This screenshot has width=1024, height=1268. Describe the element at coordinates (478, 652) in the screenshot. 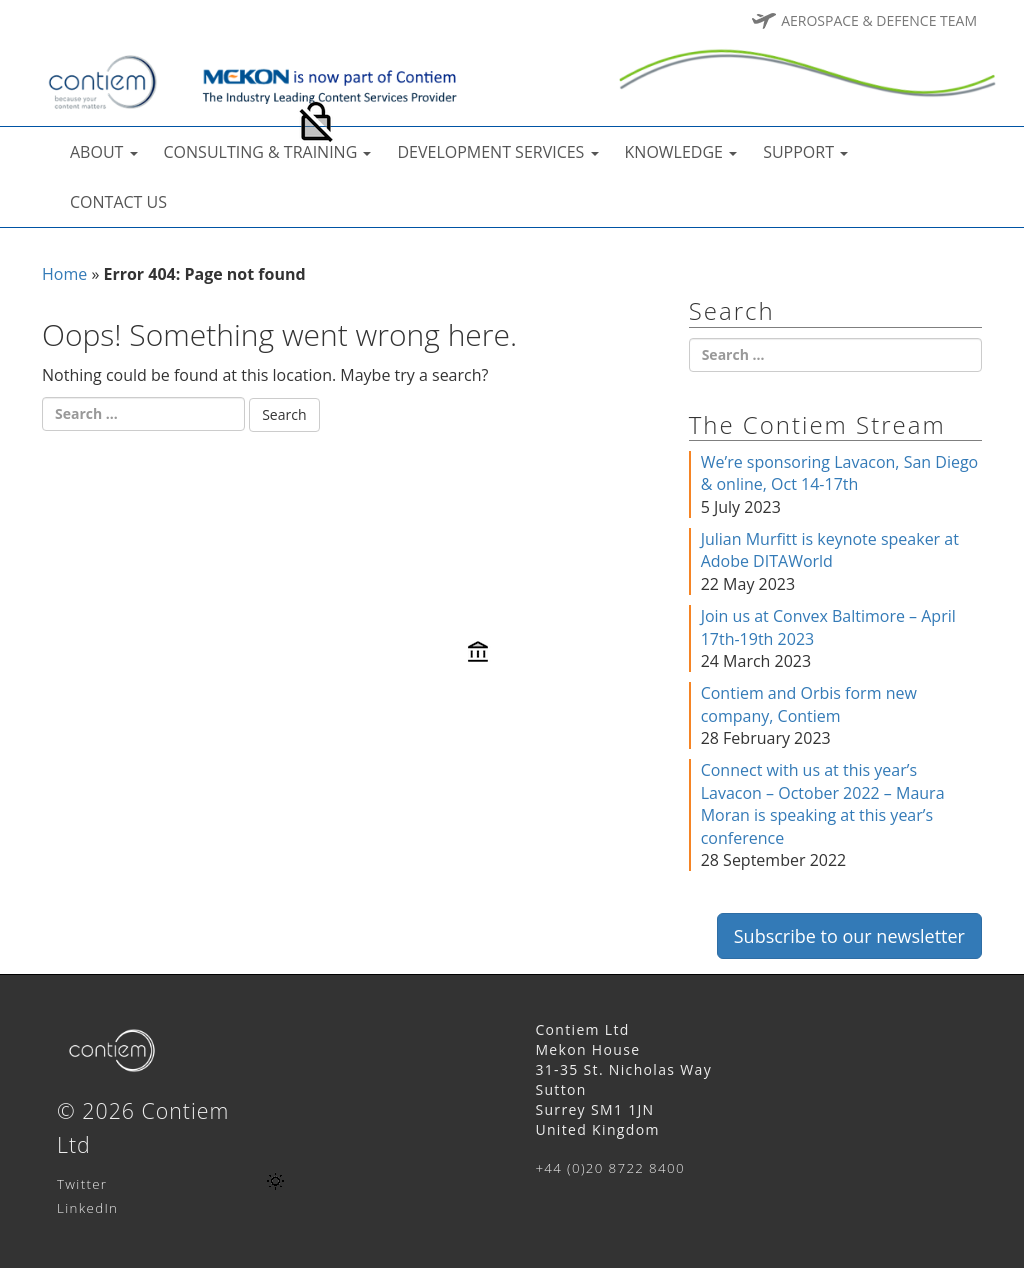

I see `access banking or financial services` at that location.